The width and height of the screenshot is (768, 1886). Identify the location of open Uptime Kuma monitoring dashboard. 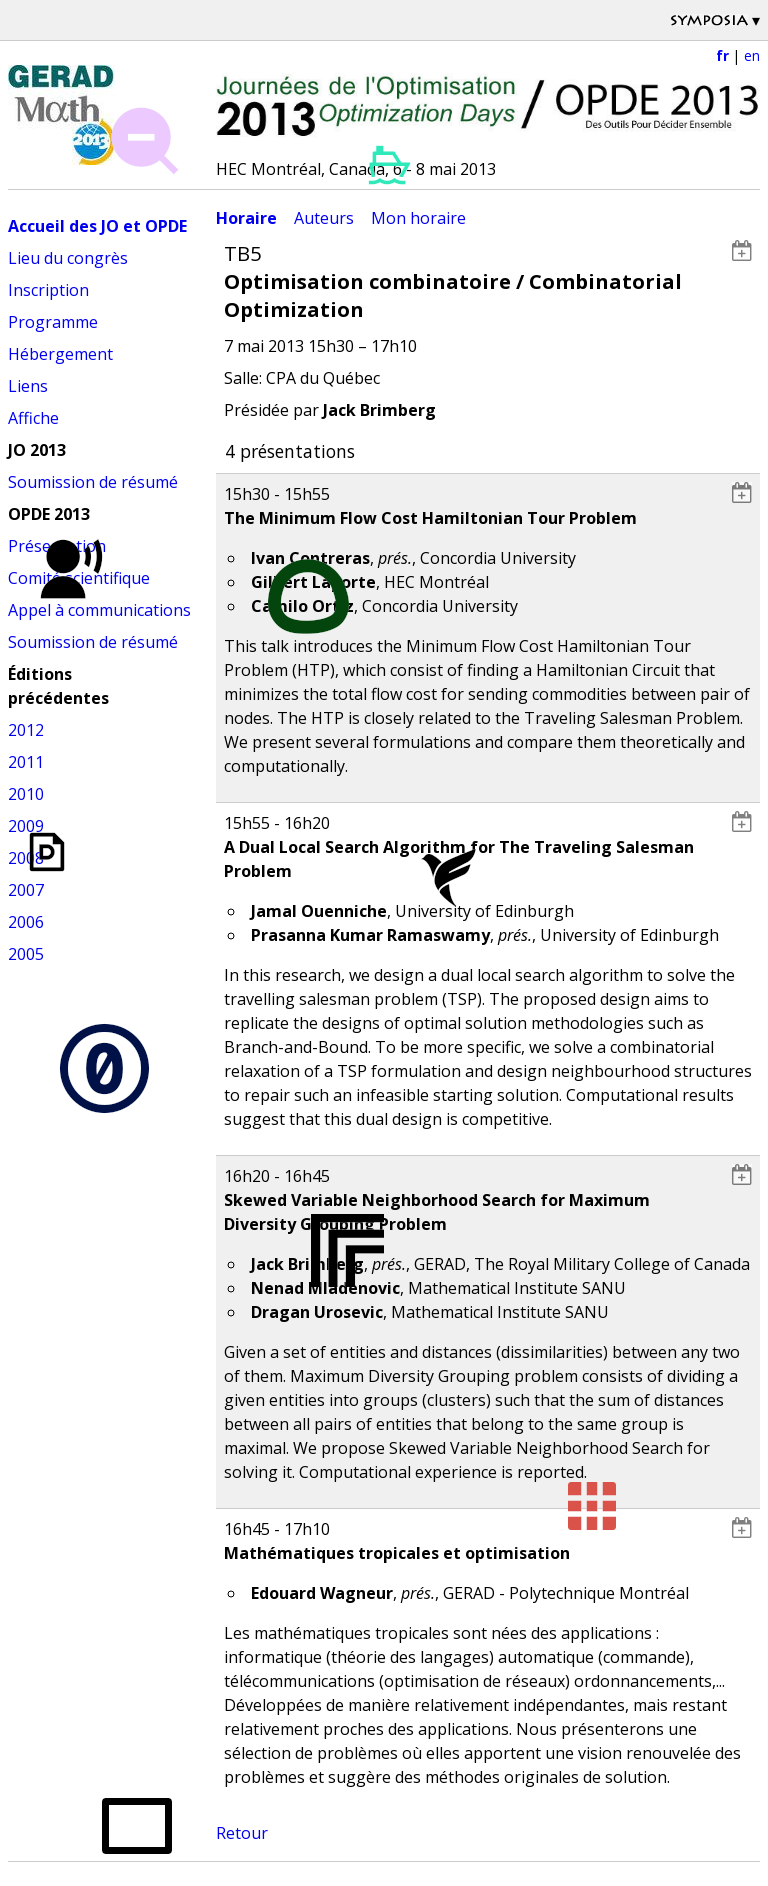
(308, 596).